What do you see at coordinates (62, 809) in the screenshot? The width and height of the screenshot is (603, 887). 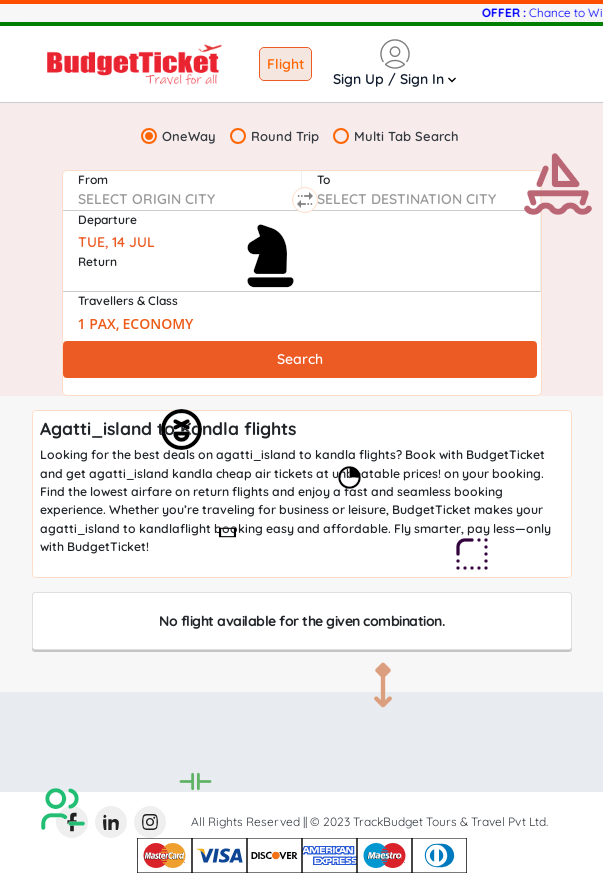 I see `remove a member from the group` at bounding box center [62, 809].